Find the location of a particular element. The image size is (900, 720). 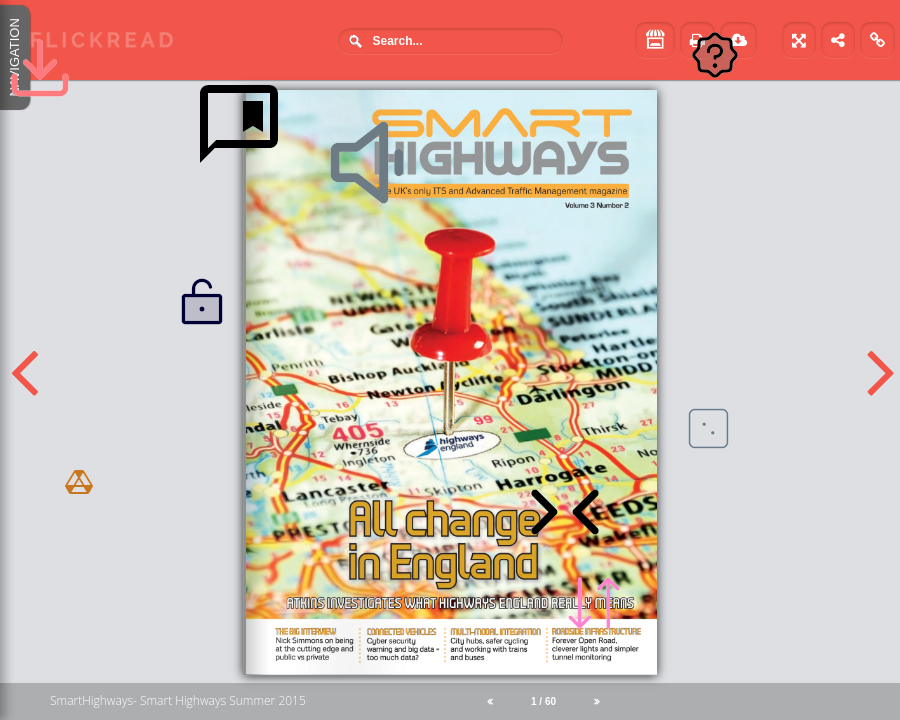

access saved comments or messages is located at coordinates (239, 124).